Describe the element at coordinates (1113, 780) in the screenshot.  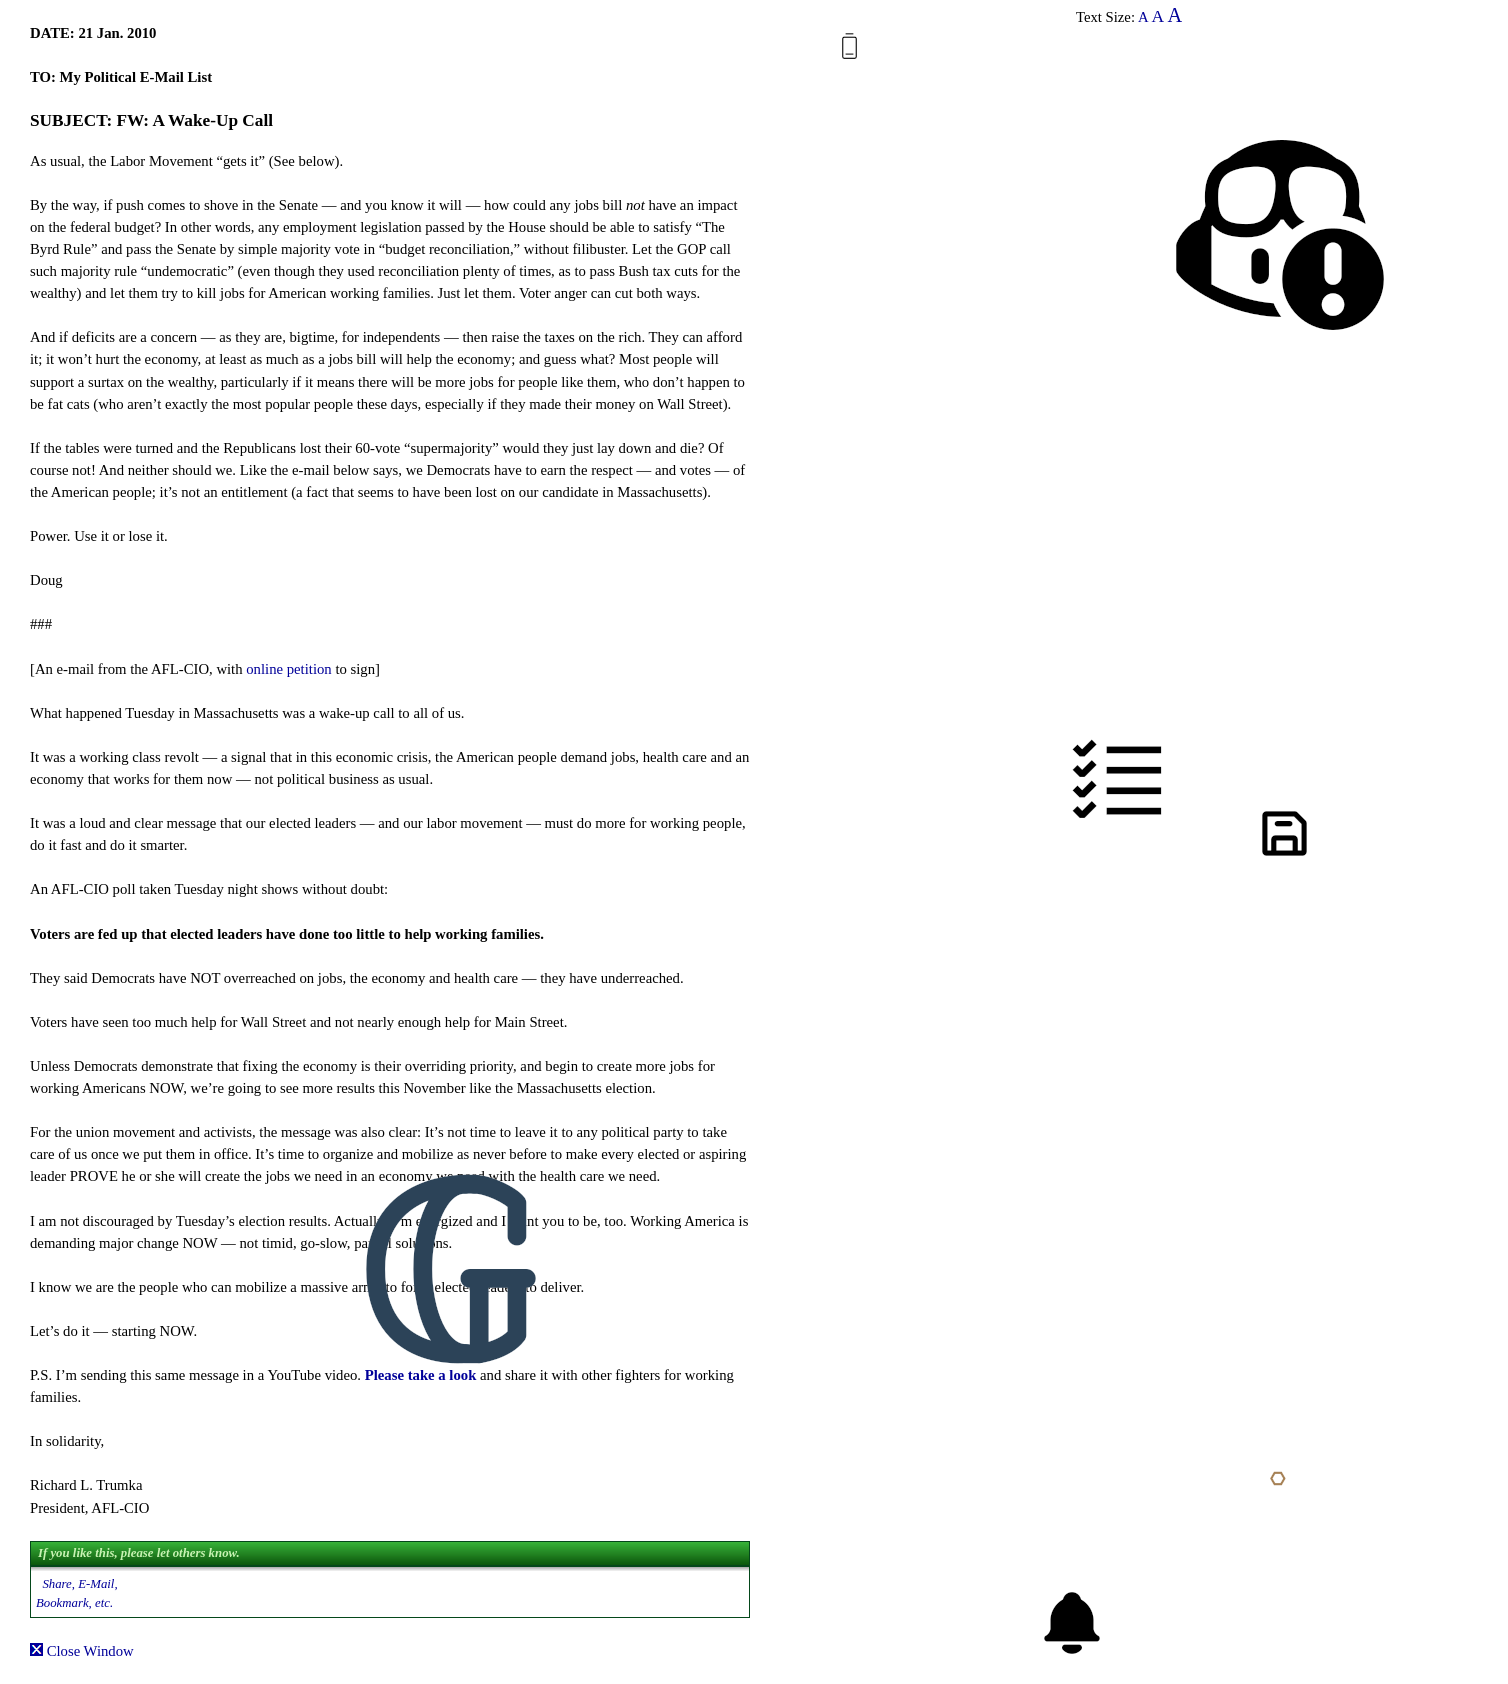
I see `view or manage your task checklist` at that location.